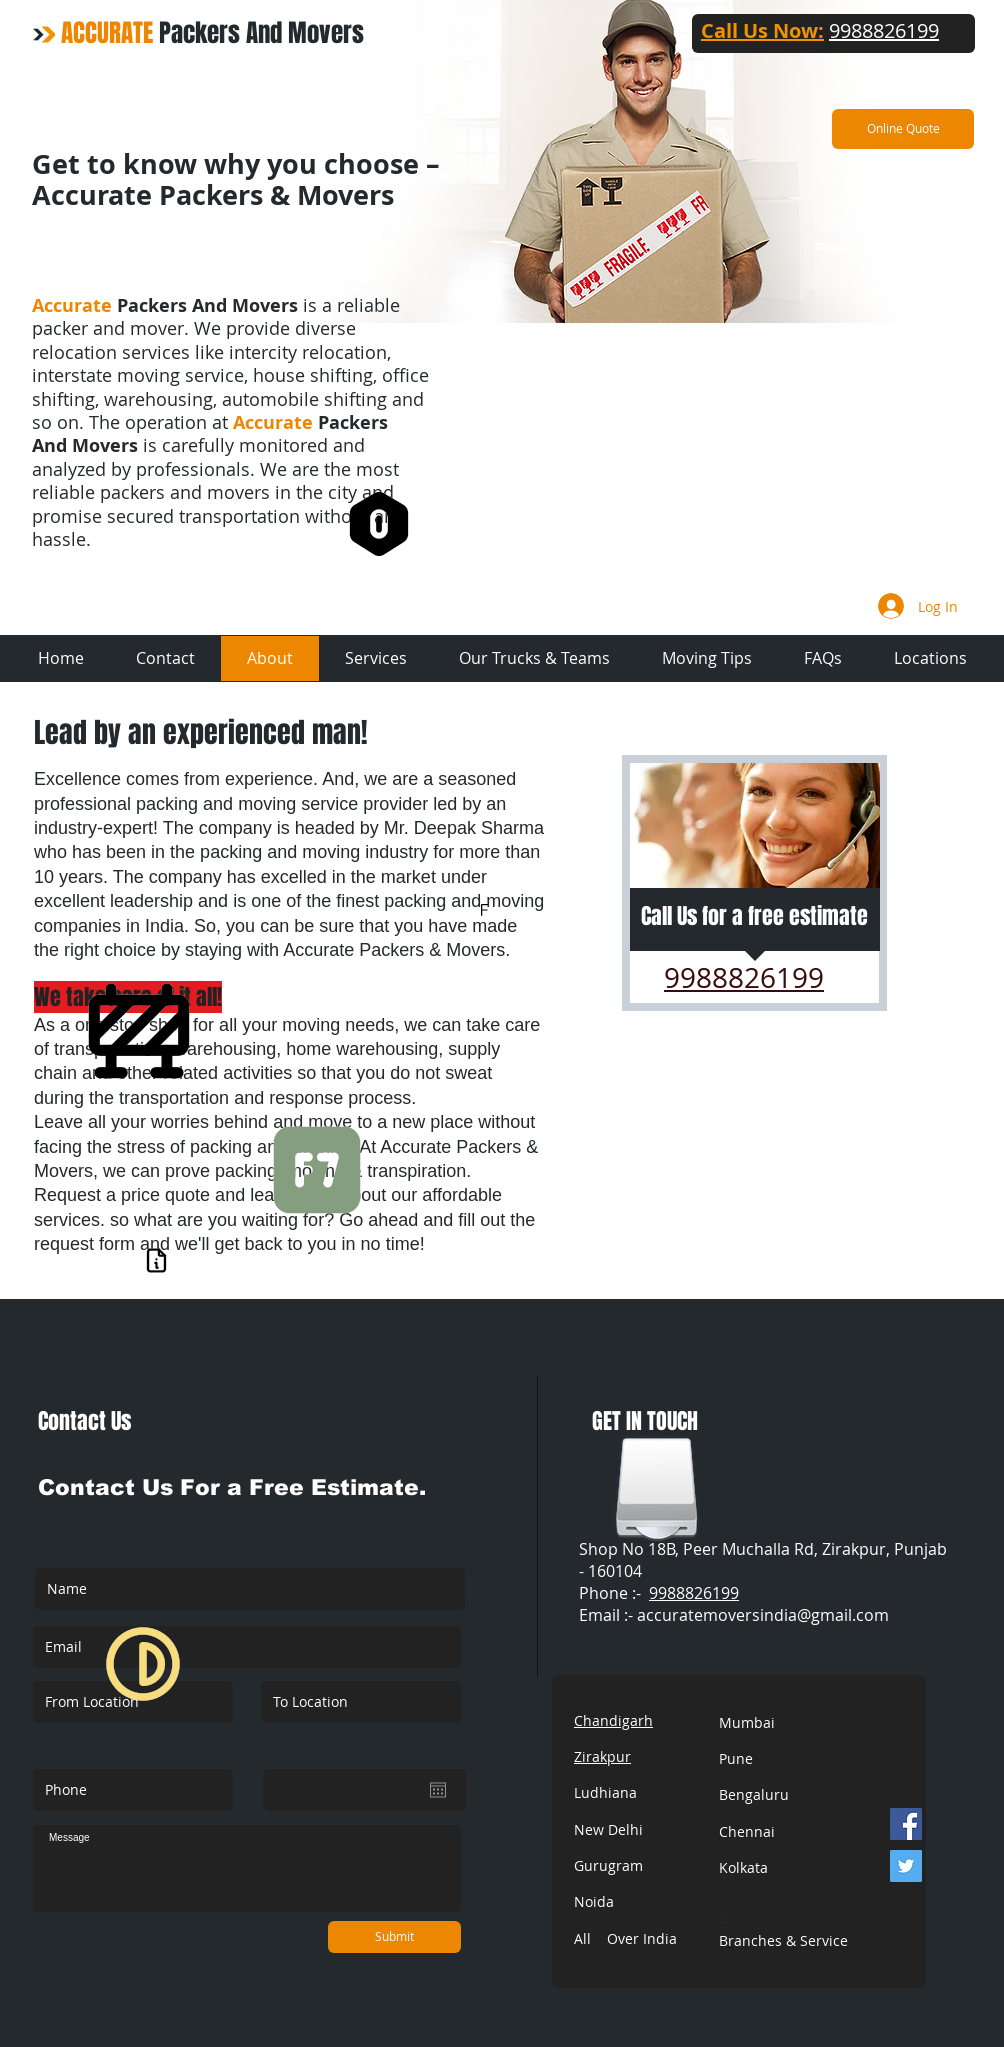 The width and height of the screenshot is (1004, 2047). What do you see at coordinates (379, 524) in the screenshot?
I see `indicates zero items or empty count` at bounding box center [379, 524].